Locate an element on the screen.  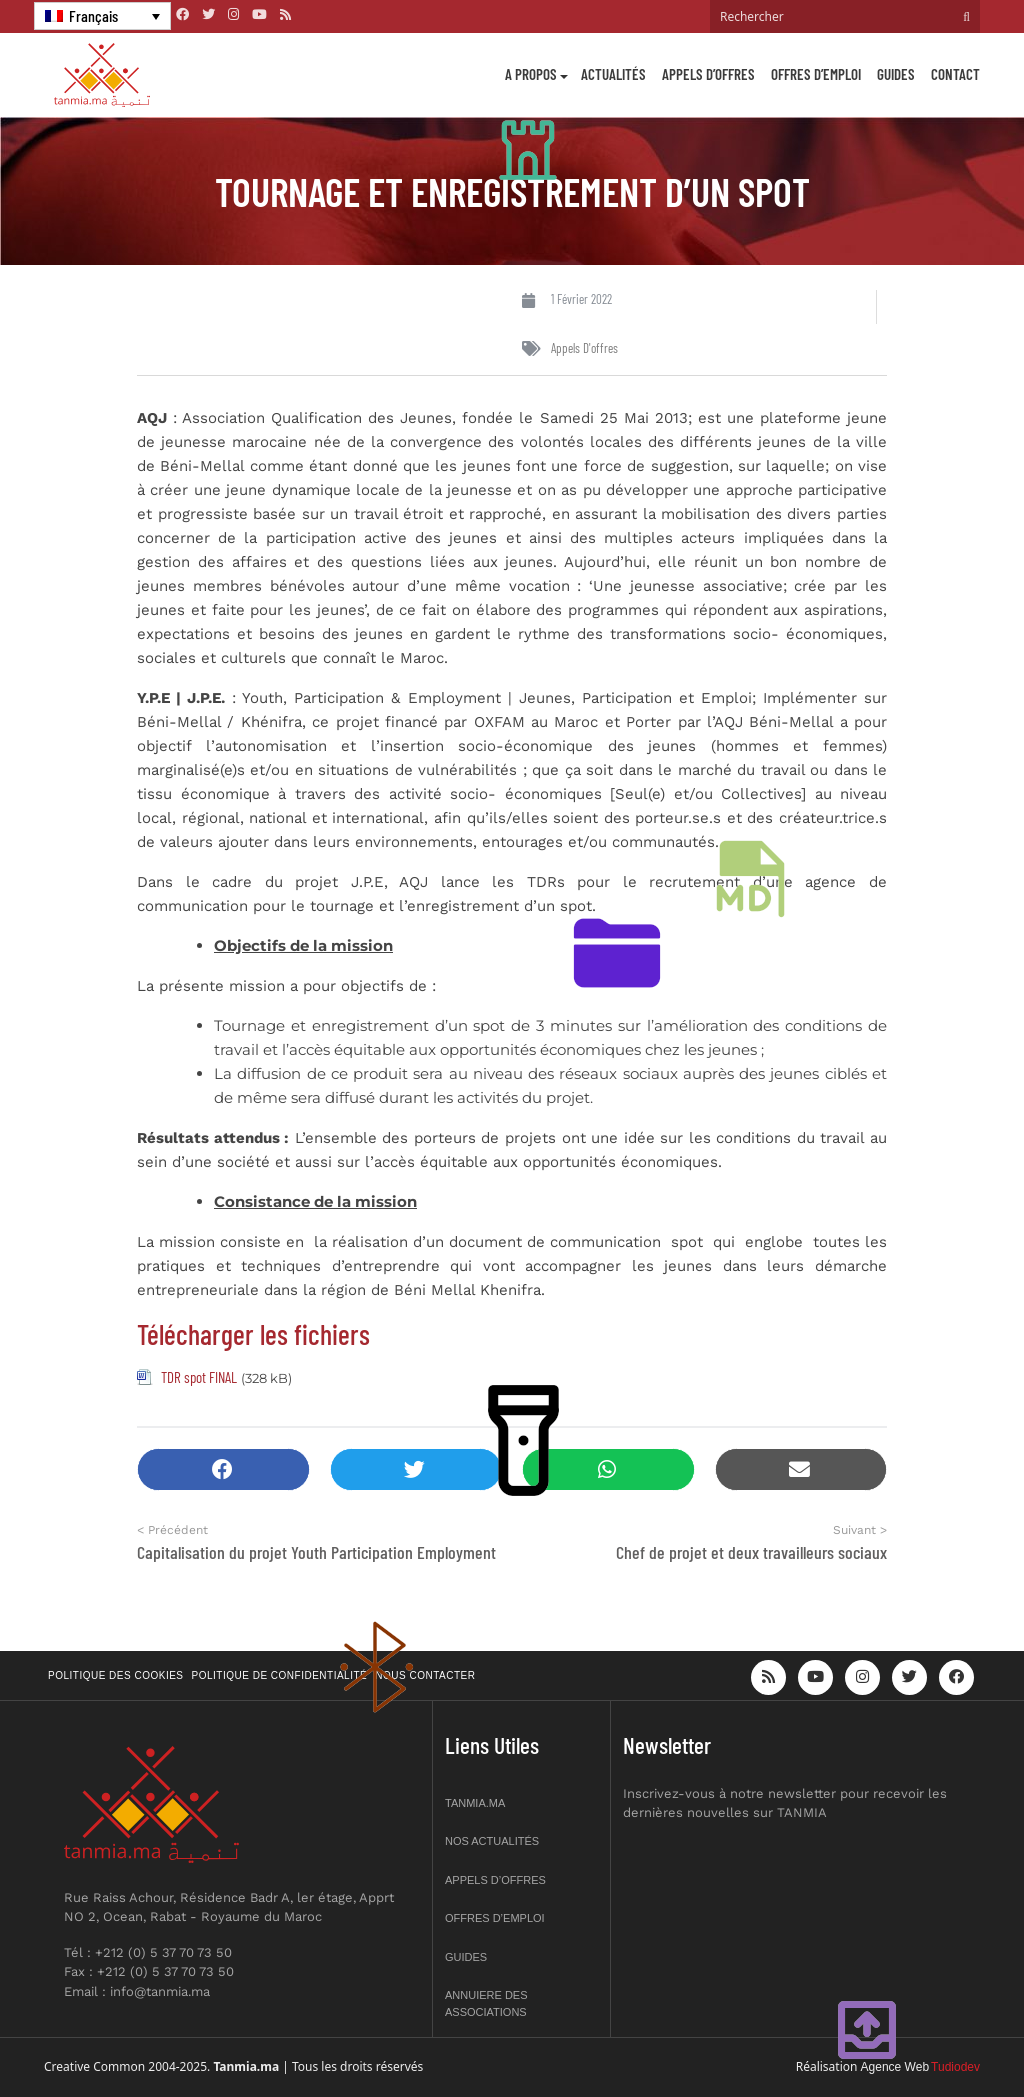
indicates an active bluetooth connection is located at coordinates (375, 1667).